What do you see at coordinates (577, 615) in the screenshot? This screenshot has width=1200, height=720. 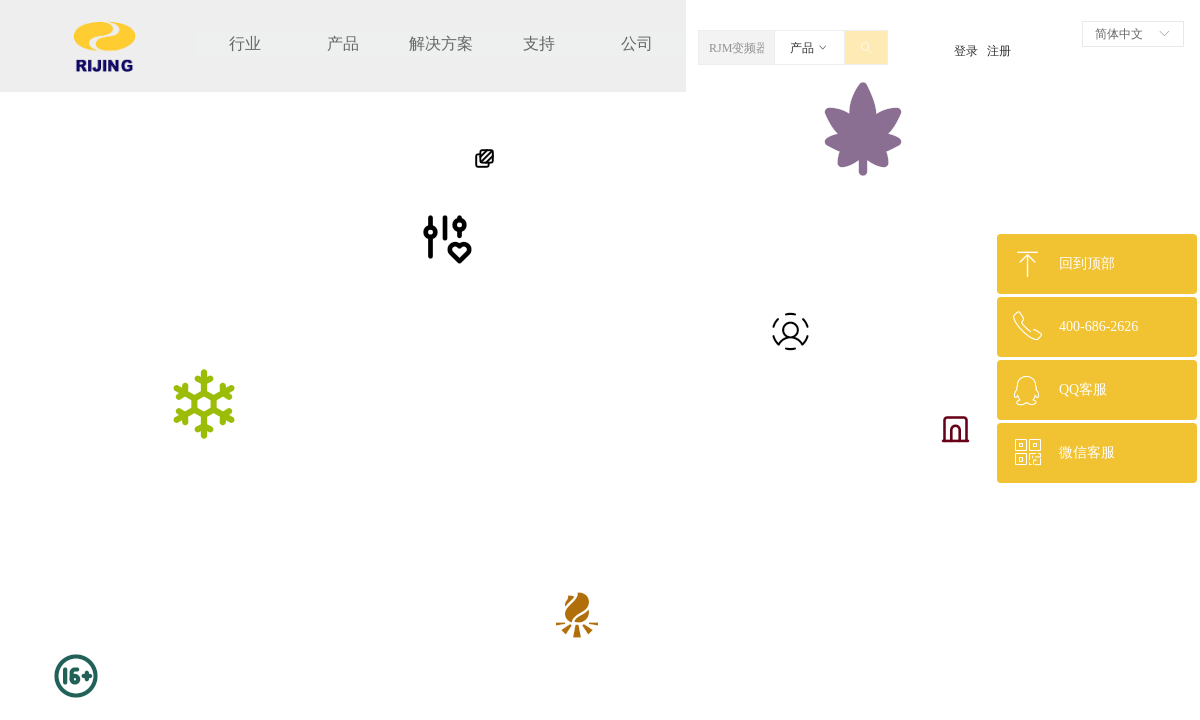 I see `access camping or outdoor activity features` at bounding box center [577, 615].